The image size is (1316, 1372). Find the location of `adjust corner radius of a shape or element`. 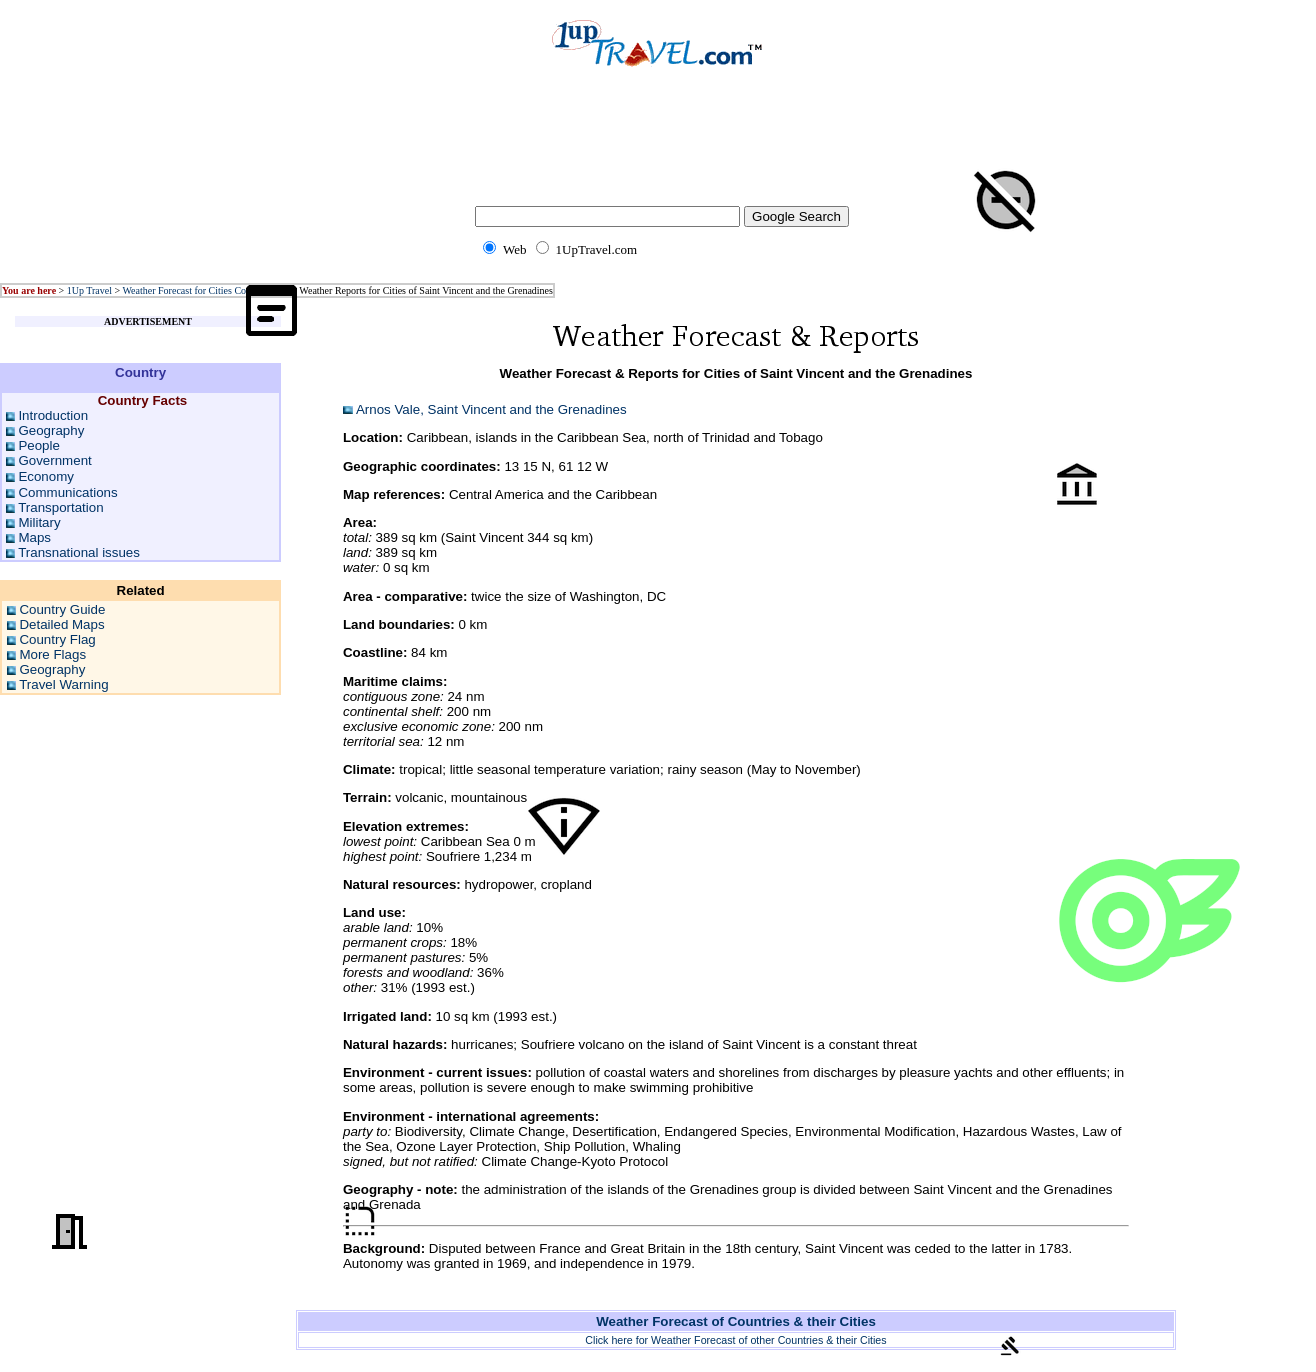

adjust corner radius of a shape or element is located at coordinates (360, 1221).